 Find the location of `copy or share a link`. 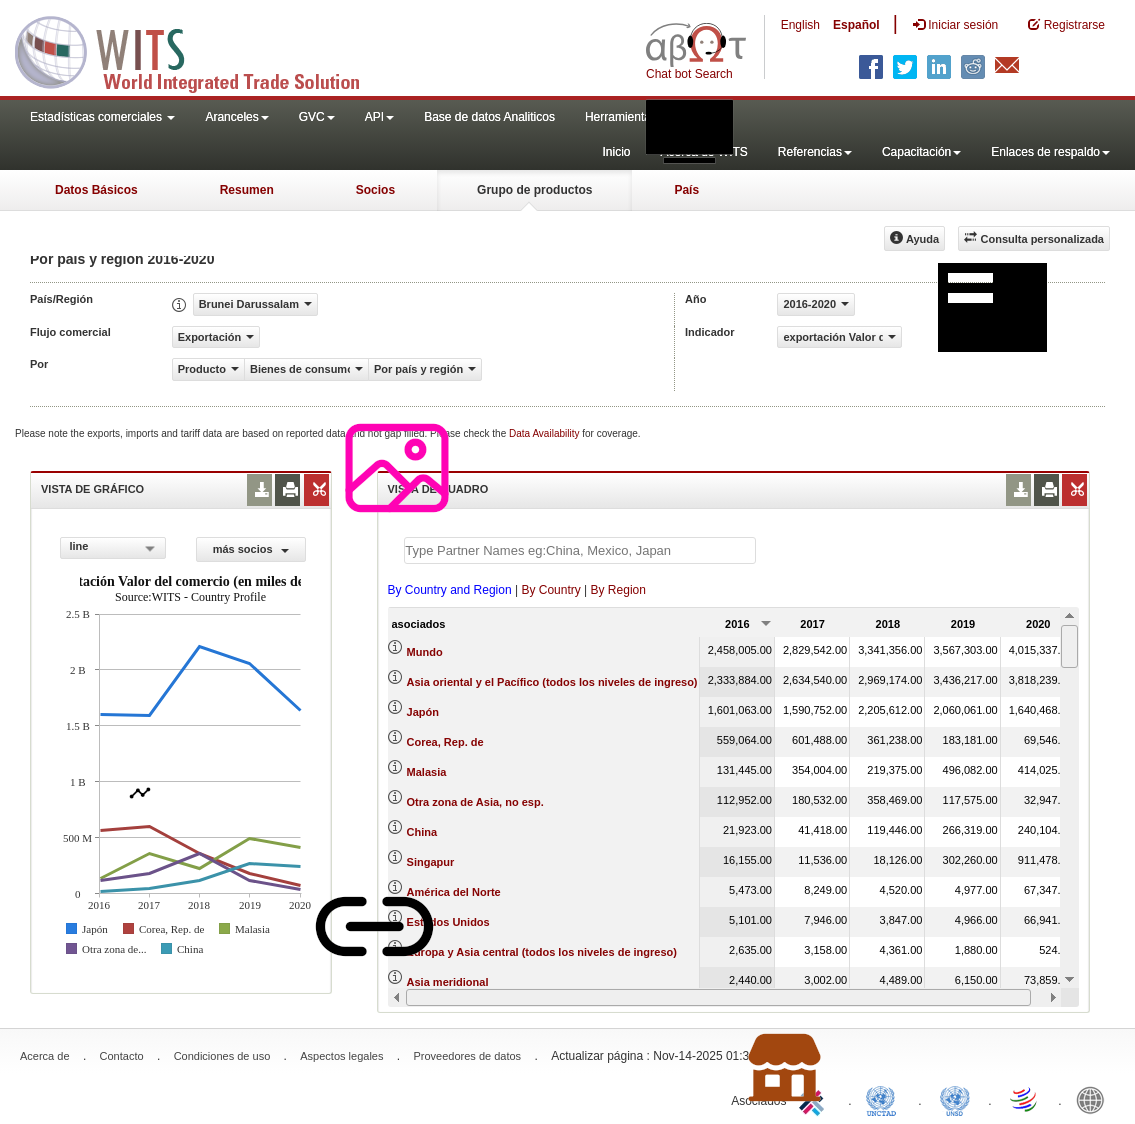

copy or share a link is located at coordinates (374, 926).